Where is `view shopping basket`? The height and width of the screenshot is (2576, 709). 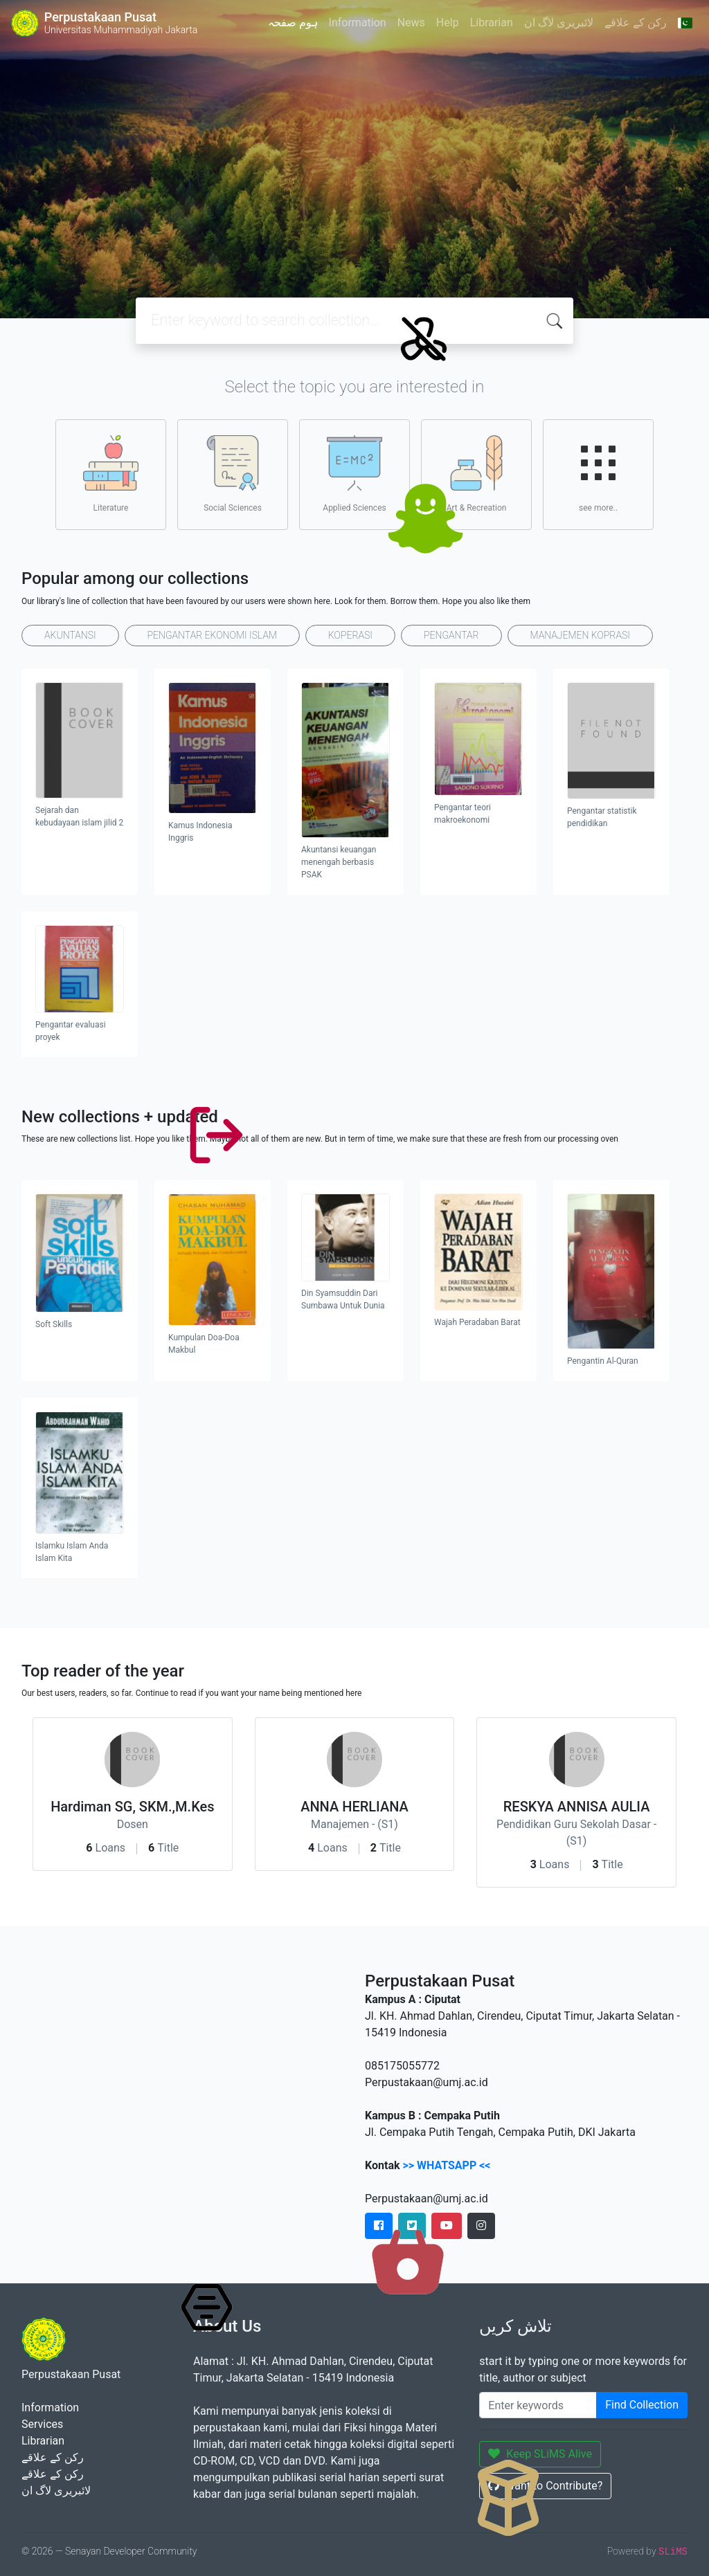
view shopping basket is located at coordinates (408, 2262).